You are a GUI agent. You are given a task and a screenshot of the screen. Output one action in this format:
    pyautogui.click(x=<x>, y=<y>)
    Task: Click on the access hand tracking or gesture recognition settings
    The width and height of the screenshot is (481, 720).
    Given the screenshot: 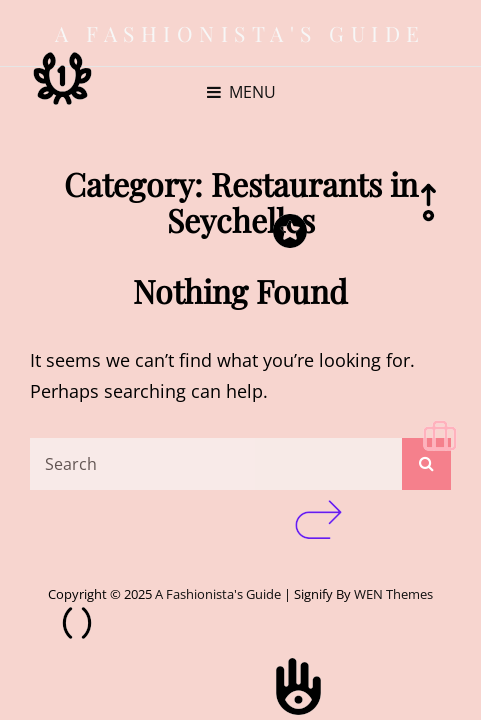 What is the action you would take?
    pyautogui.click(x=298, y=686)
    